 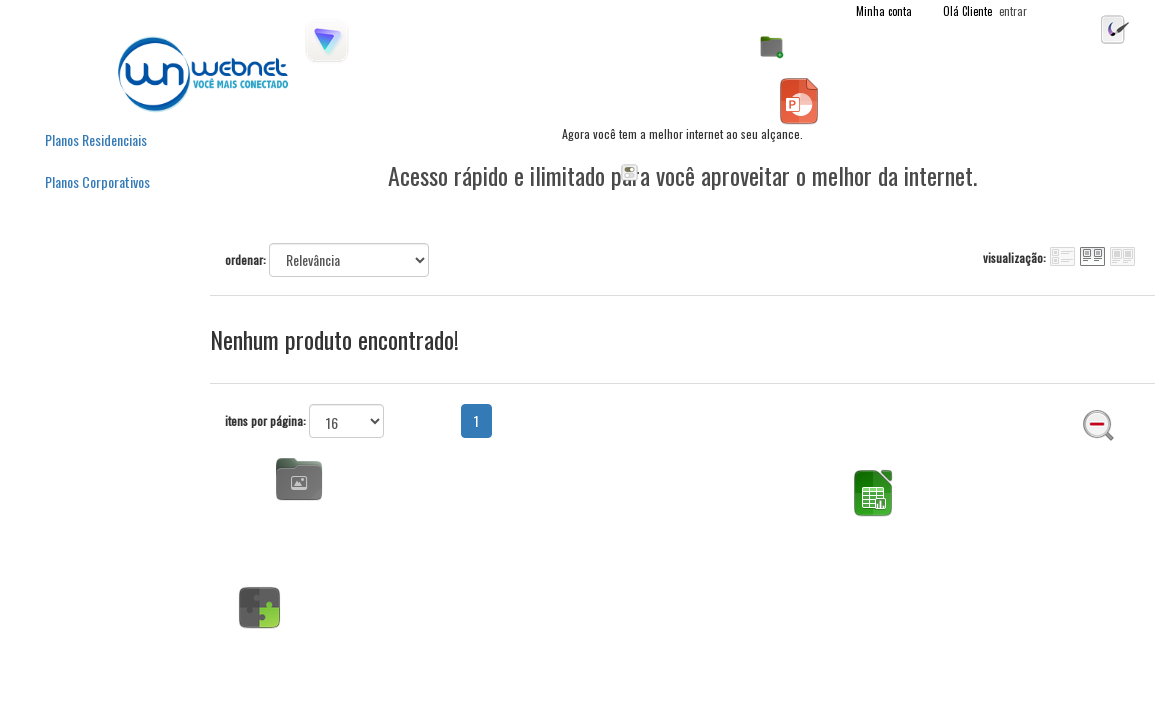 I want to click on create a new folder, so click(x=771, y=46).